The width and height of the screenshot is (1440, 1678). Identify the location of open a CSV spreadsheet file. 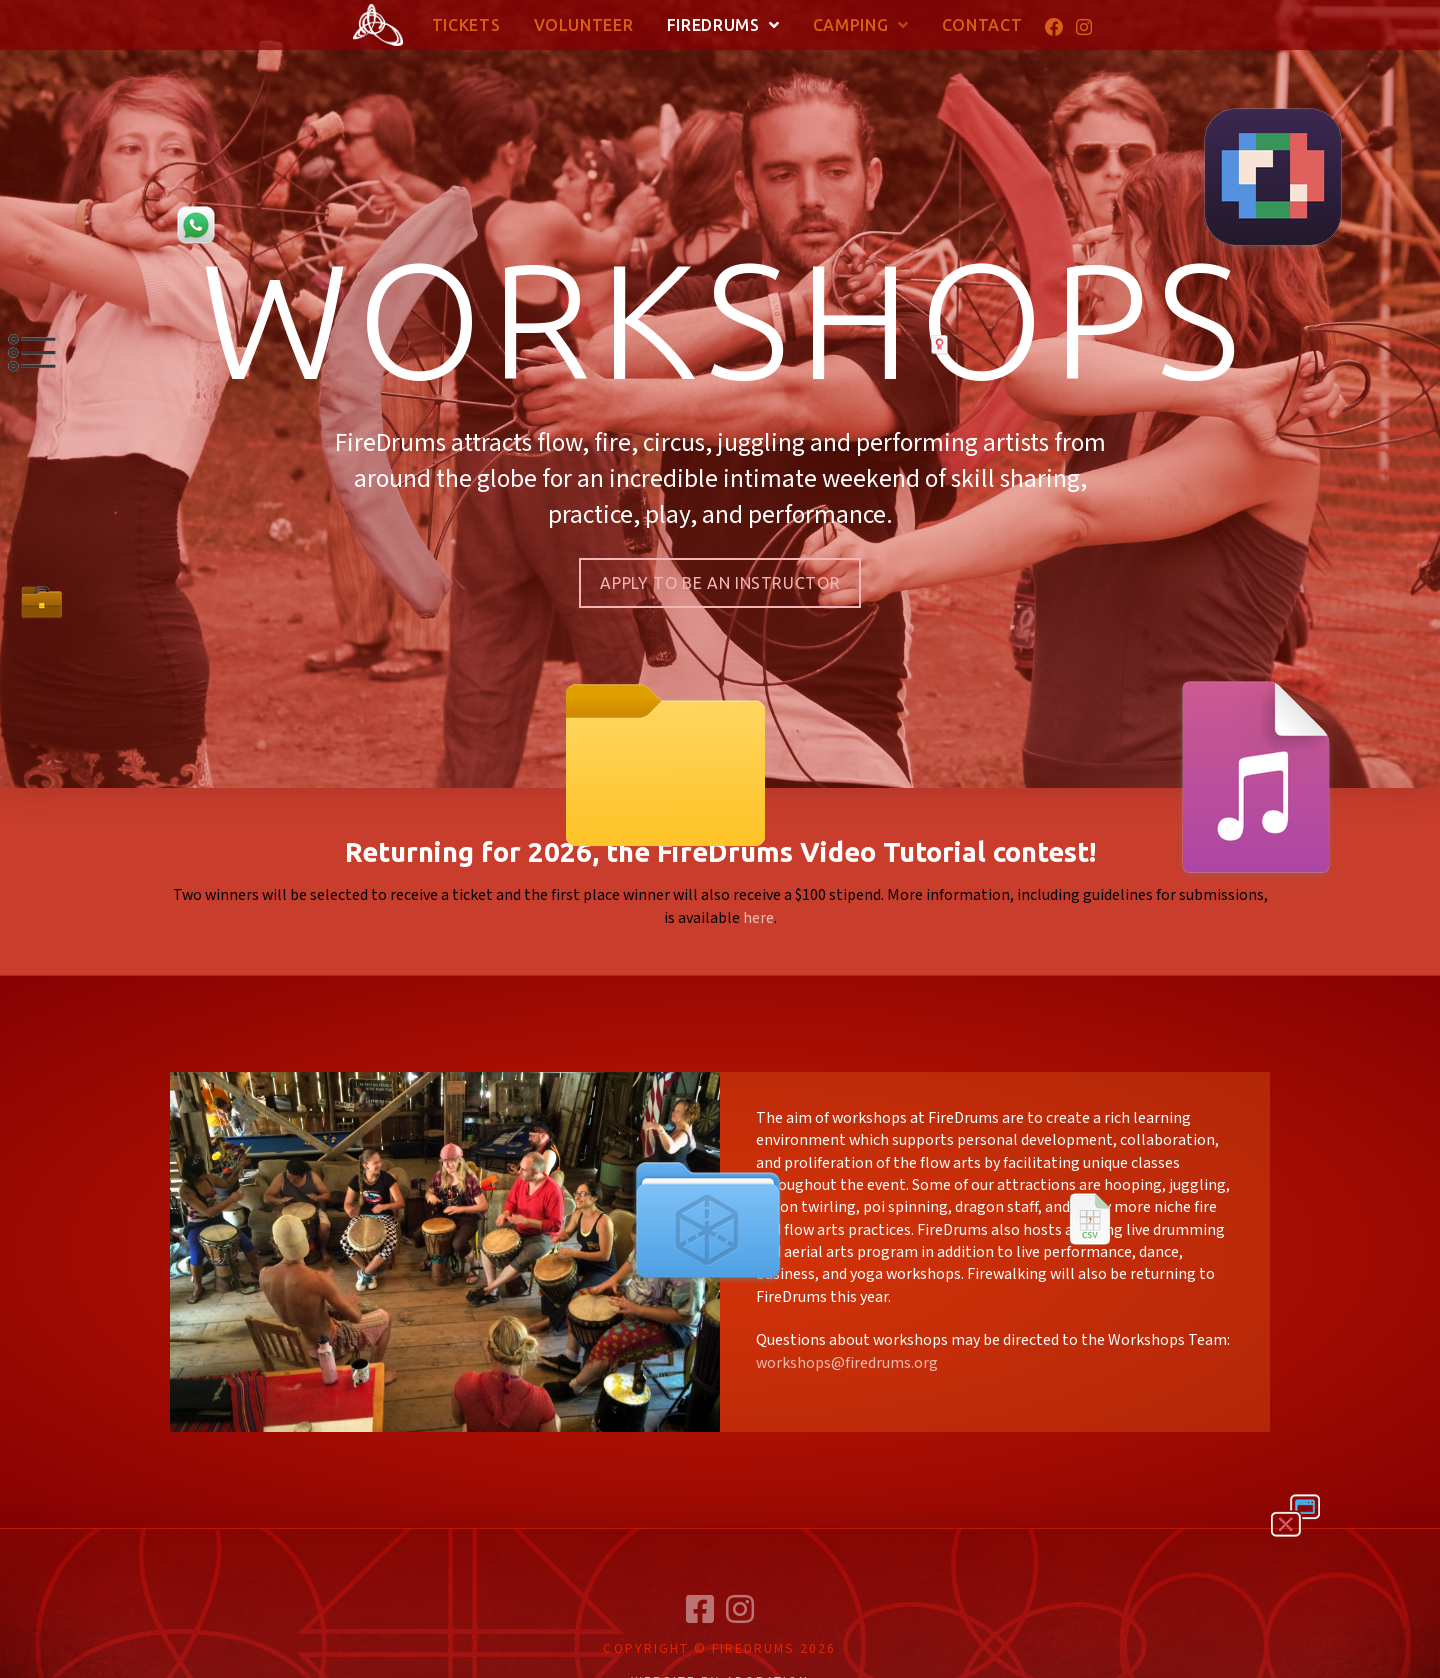
(1090, 1219).